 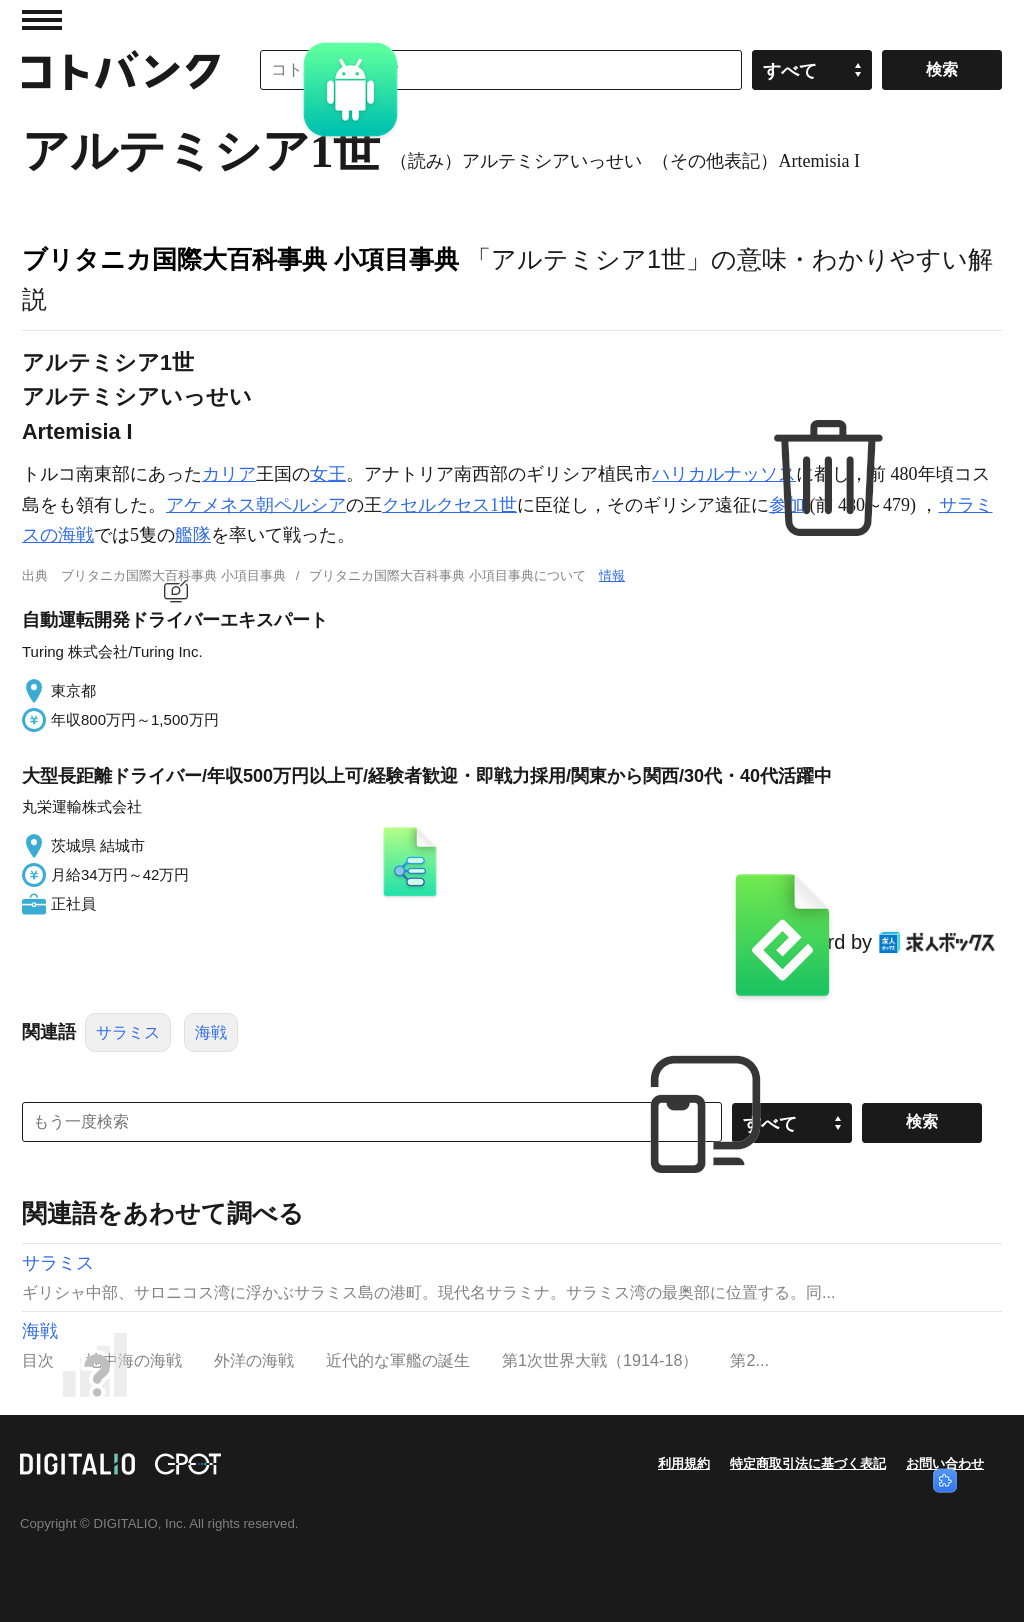 What do you see at coordinates (176, 592) in the screenshot?
I see `customize display and theme settings` at bounding box center [176, 592].